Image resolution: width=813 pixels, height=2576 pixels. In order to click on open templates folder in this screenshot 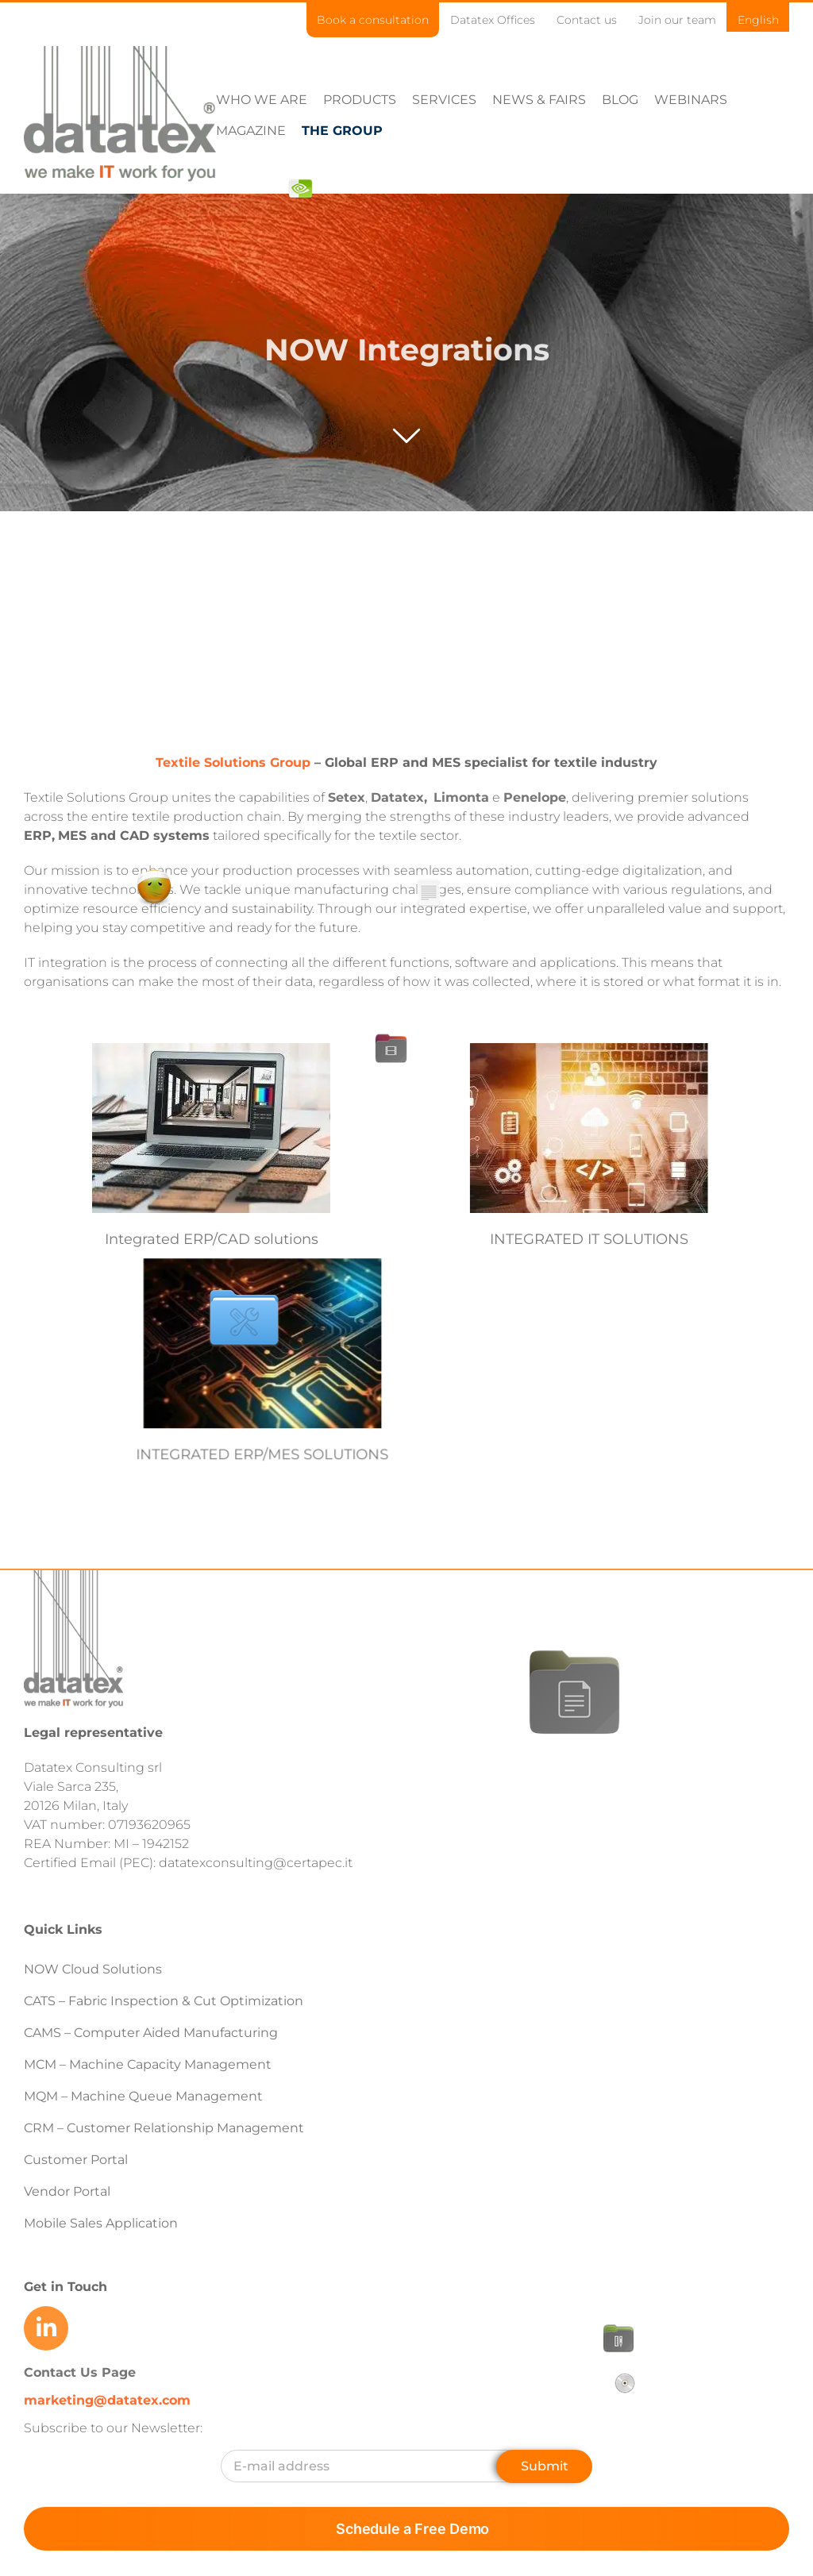, I will do `click(618, 2338)`.